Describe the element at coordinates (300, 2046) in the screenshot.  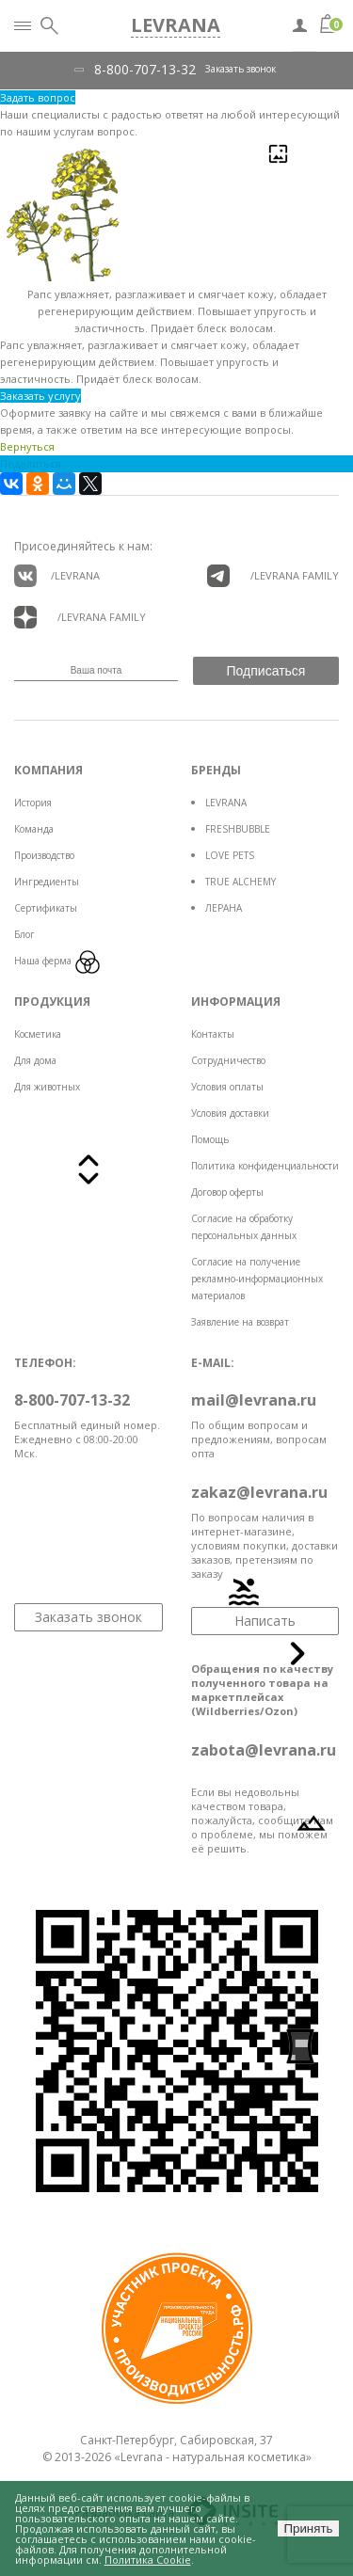
I see `switch to vertical panorama mode` at that location.